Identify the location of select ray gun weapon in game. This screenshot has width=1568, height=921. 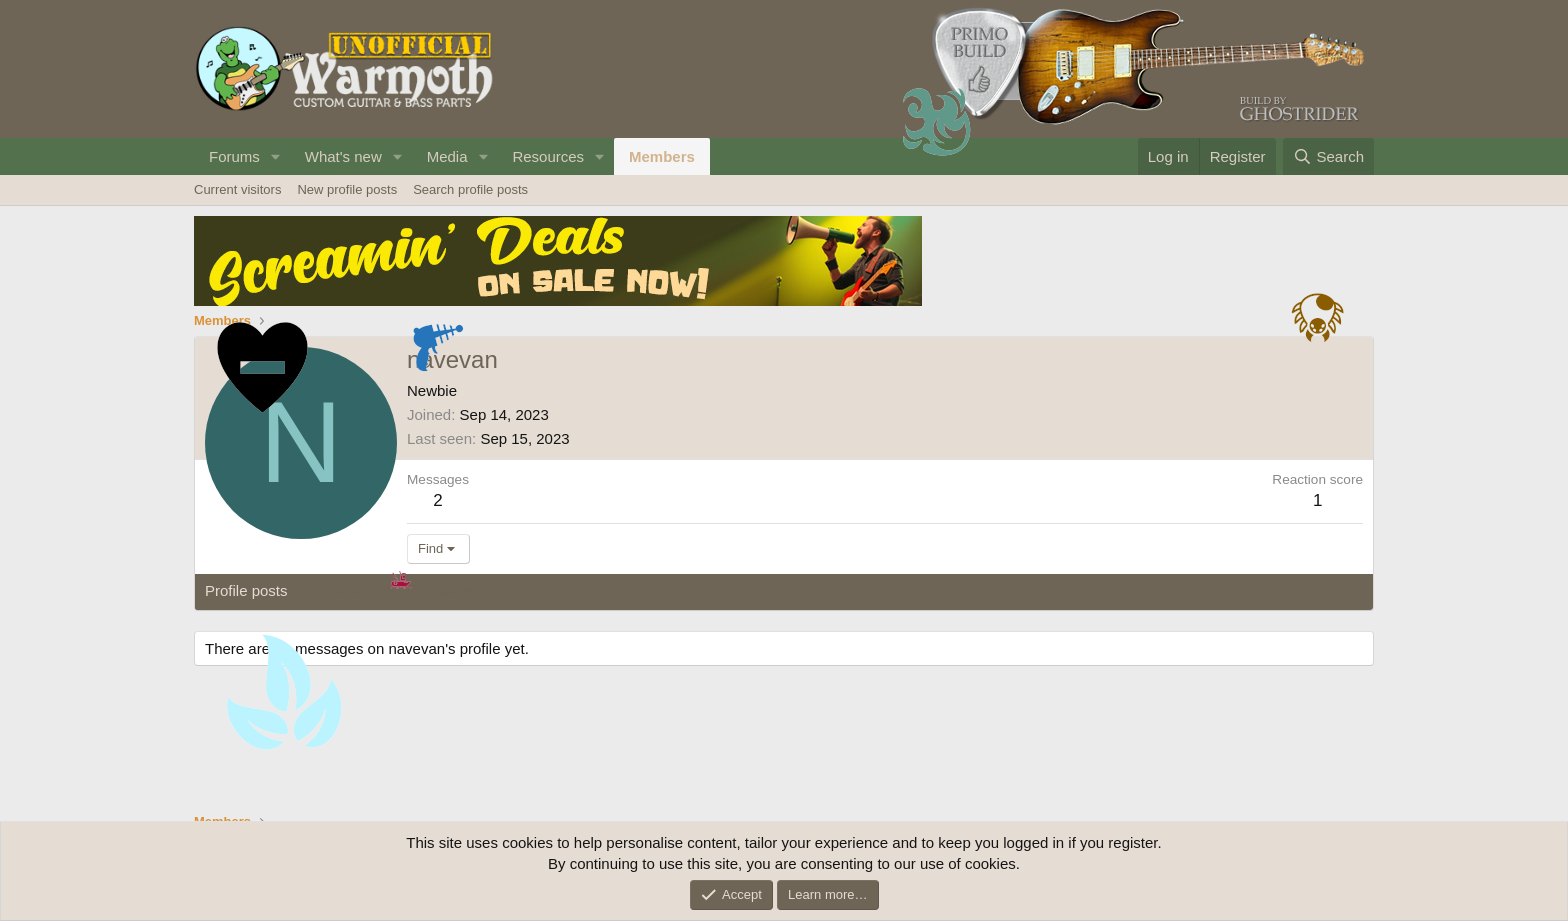
(438, 346).